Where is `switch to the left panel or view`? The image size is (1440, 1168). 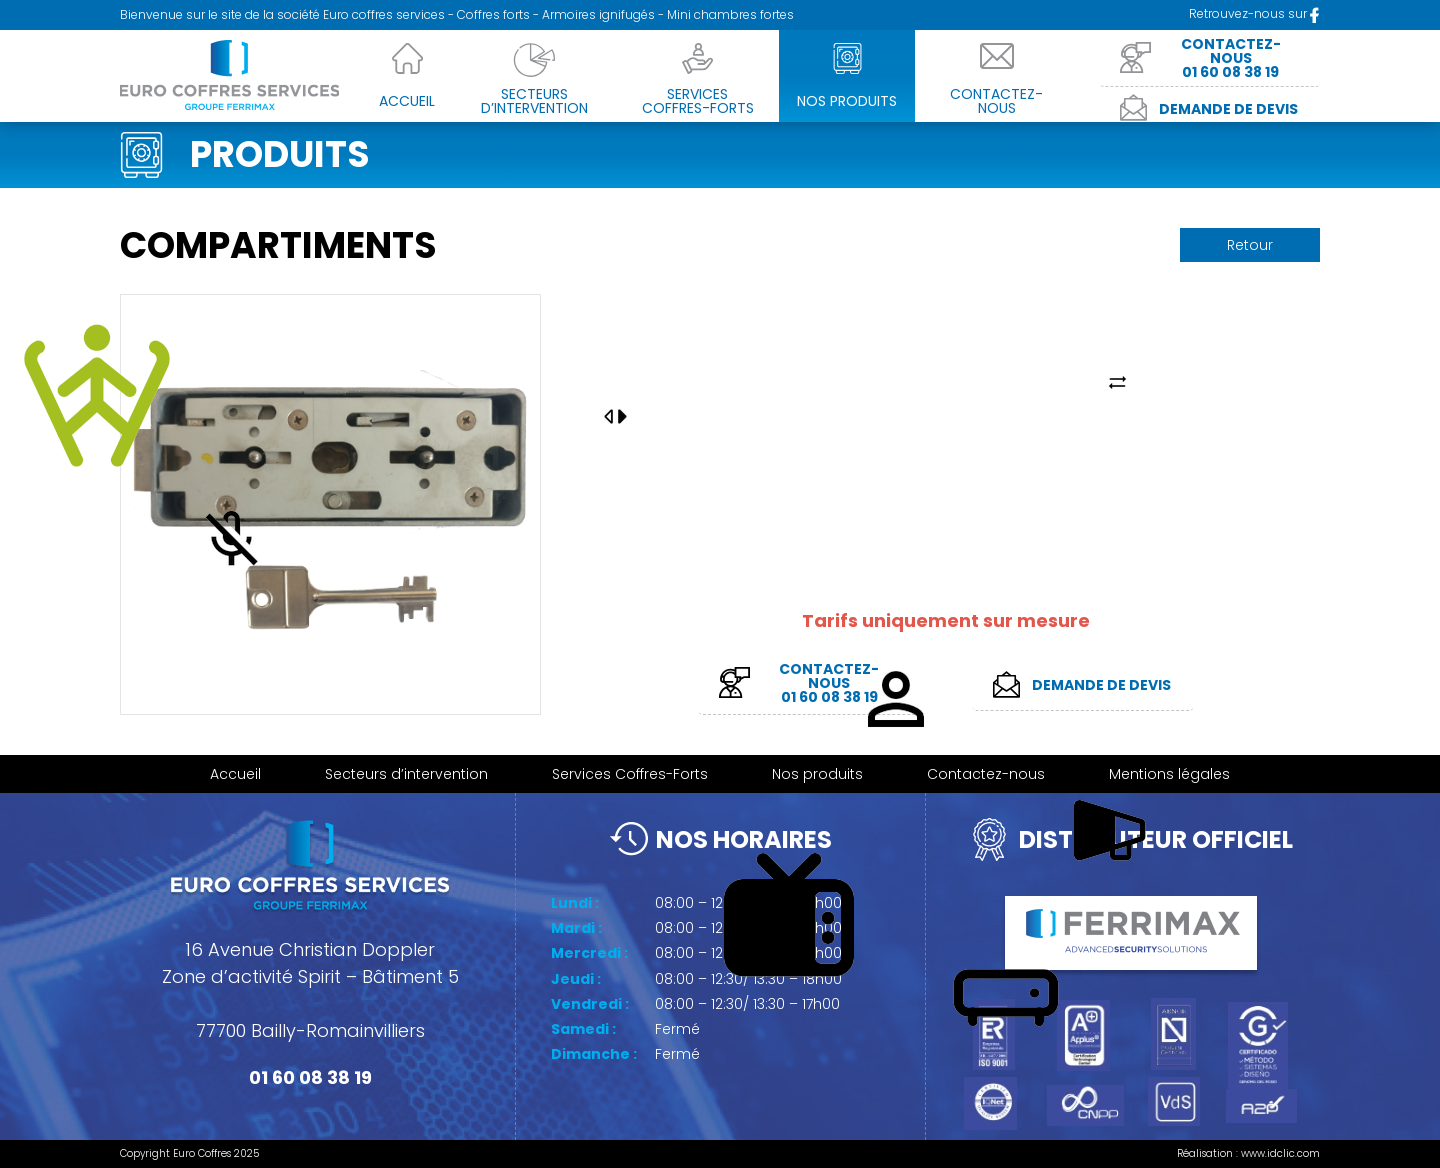
switch to the left panel or view is located at coordinates (615, 416).